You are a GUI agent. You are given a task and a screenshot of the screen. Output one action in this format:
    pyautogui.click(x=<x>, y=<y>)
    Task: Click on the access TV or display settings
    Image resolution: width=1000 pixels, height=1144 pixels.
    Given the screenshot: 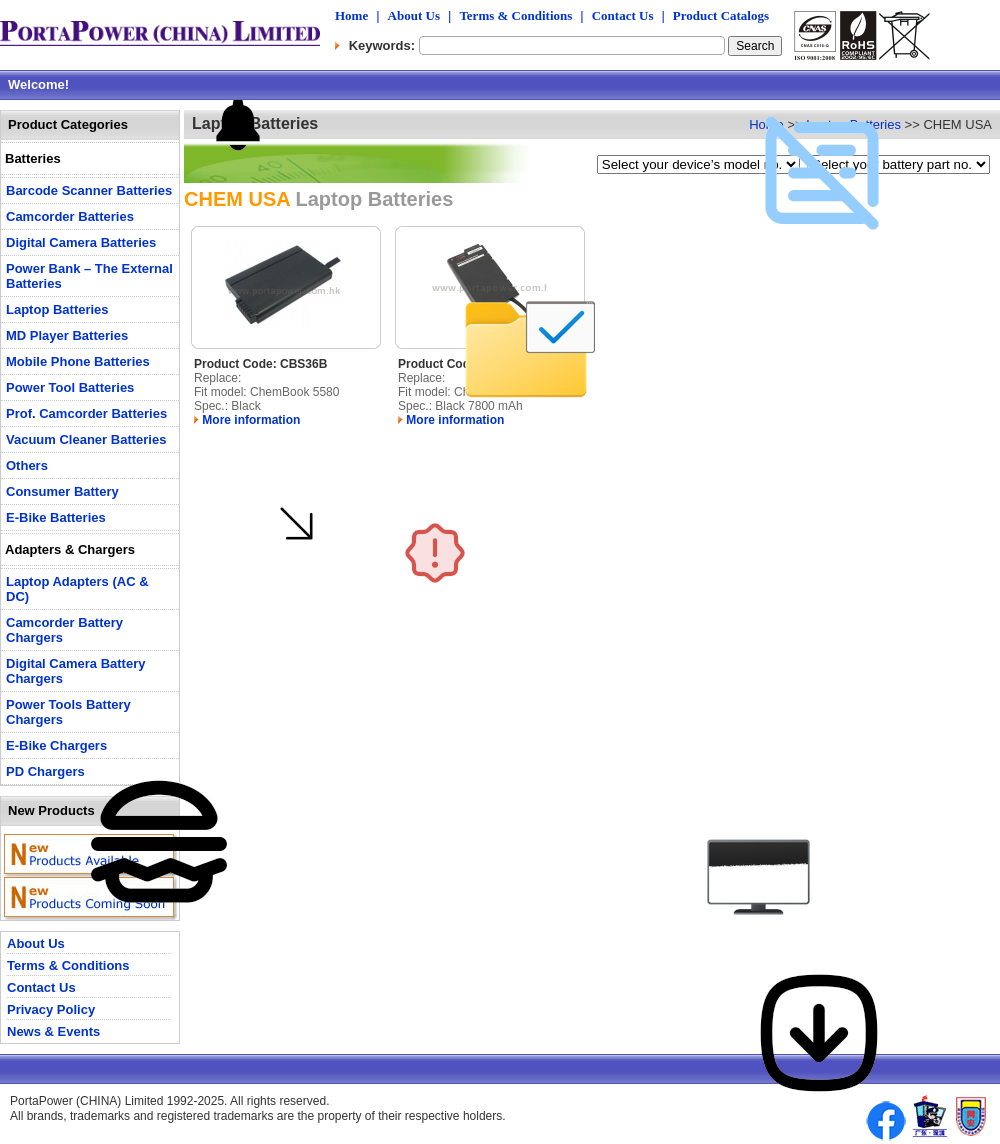 What is the action you would take?
    pyautogui.click(x=758, y=872)
    